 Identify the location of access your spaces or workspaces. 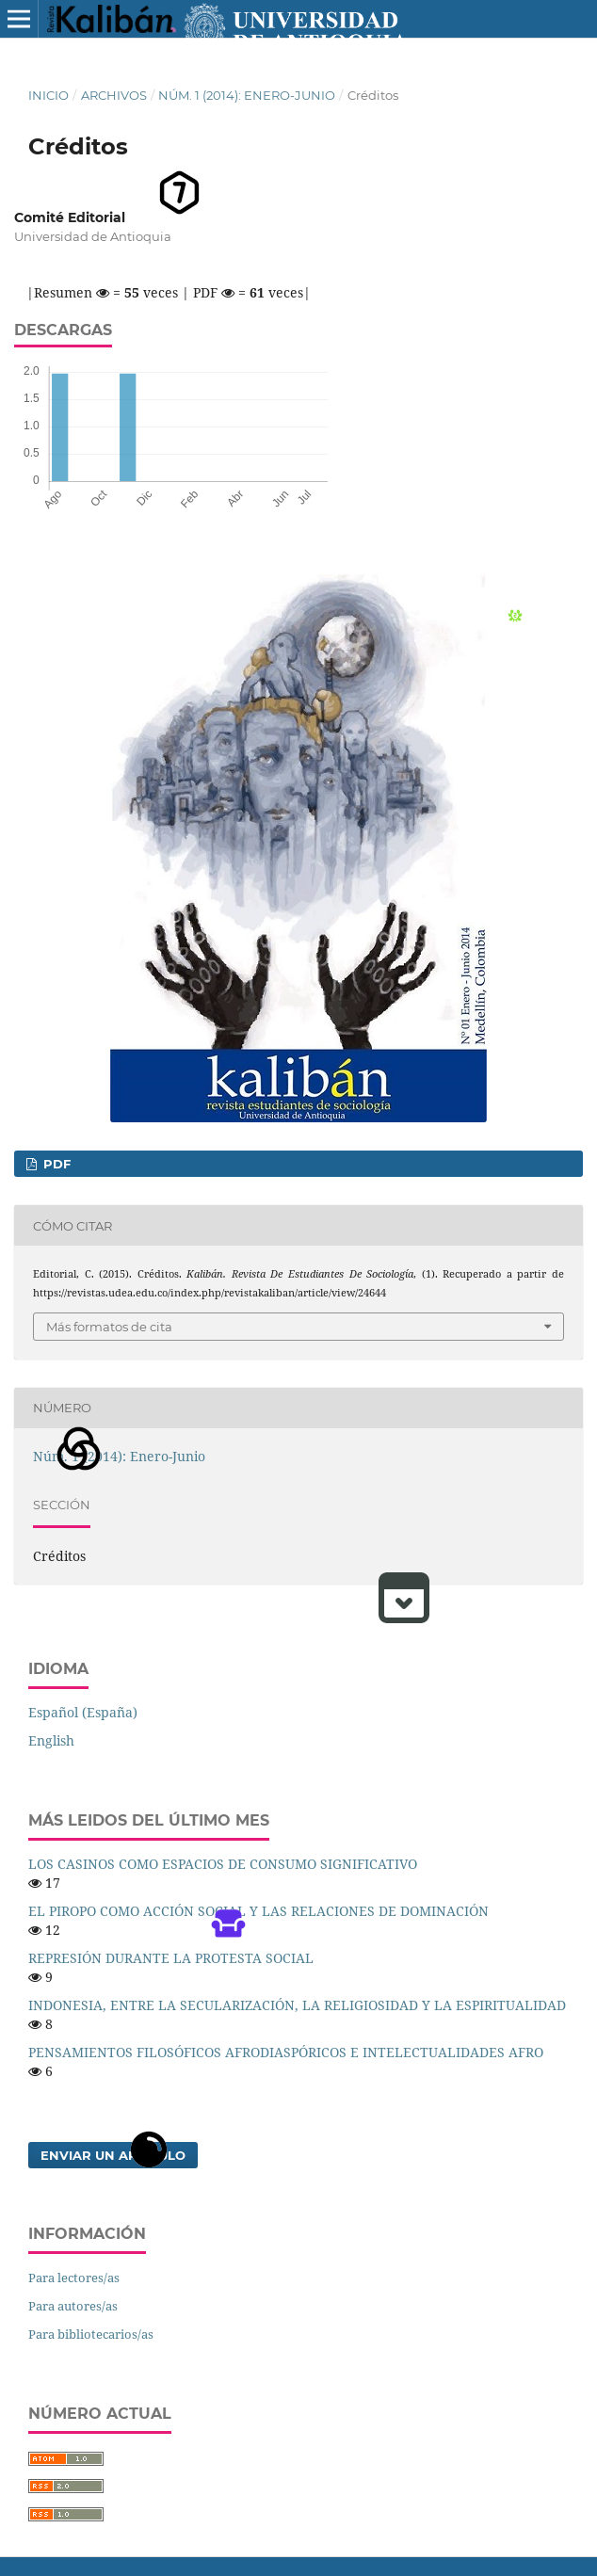
(78, 1448).